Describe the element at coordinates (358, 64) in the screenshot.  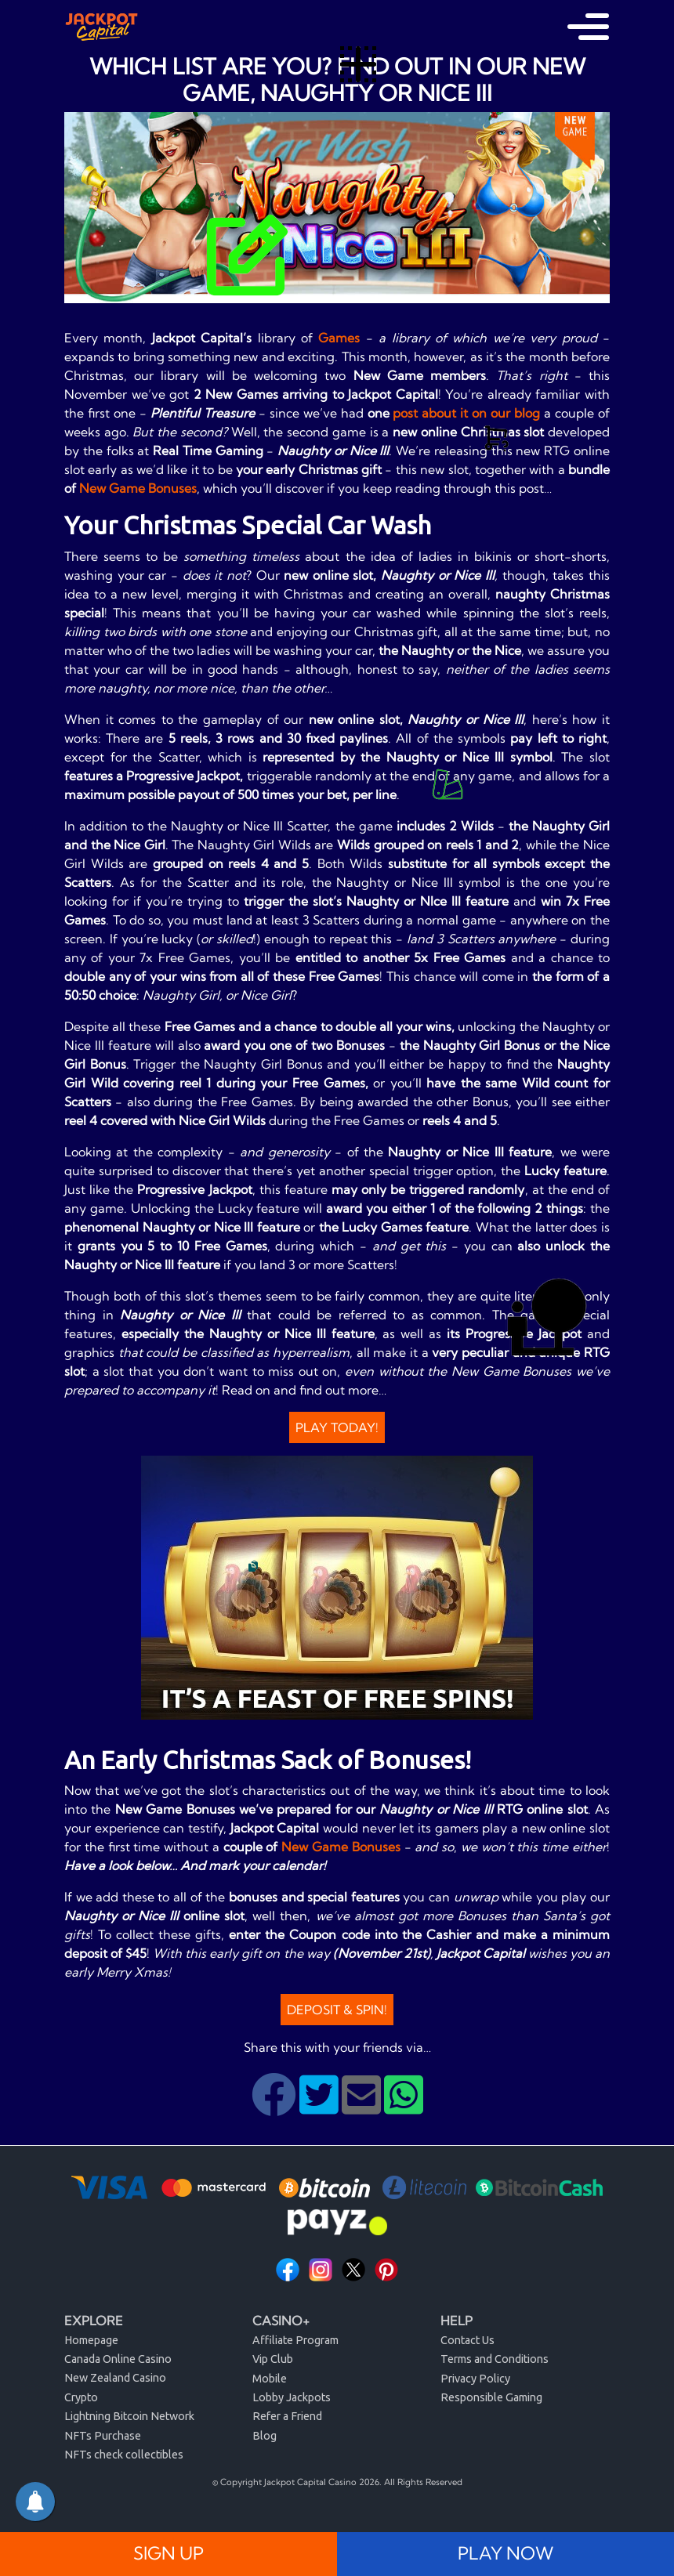
I see `apply inner borders to selected cells` at that location.